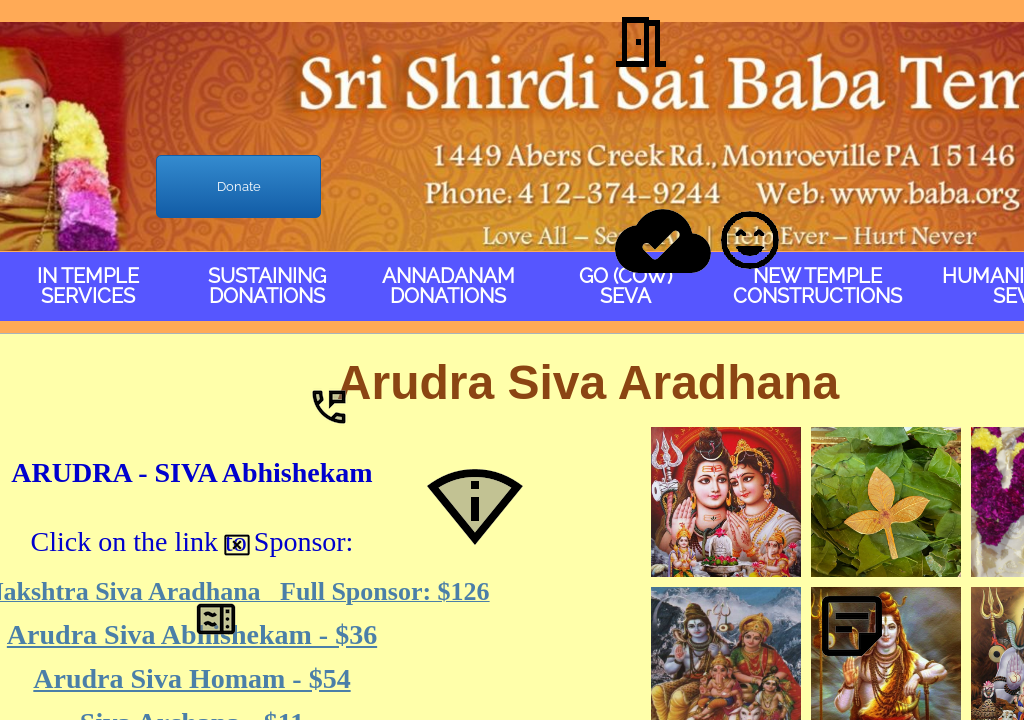  I want to click on access meeting room booking, so click(641, 42).